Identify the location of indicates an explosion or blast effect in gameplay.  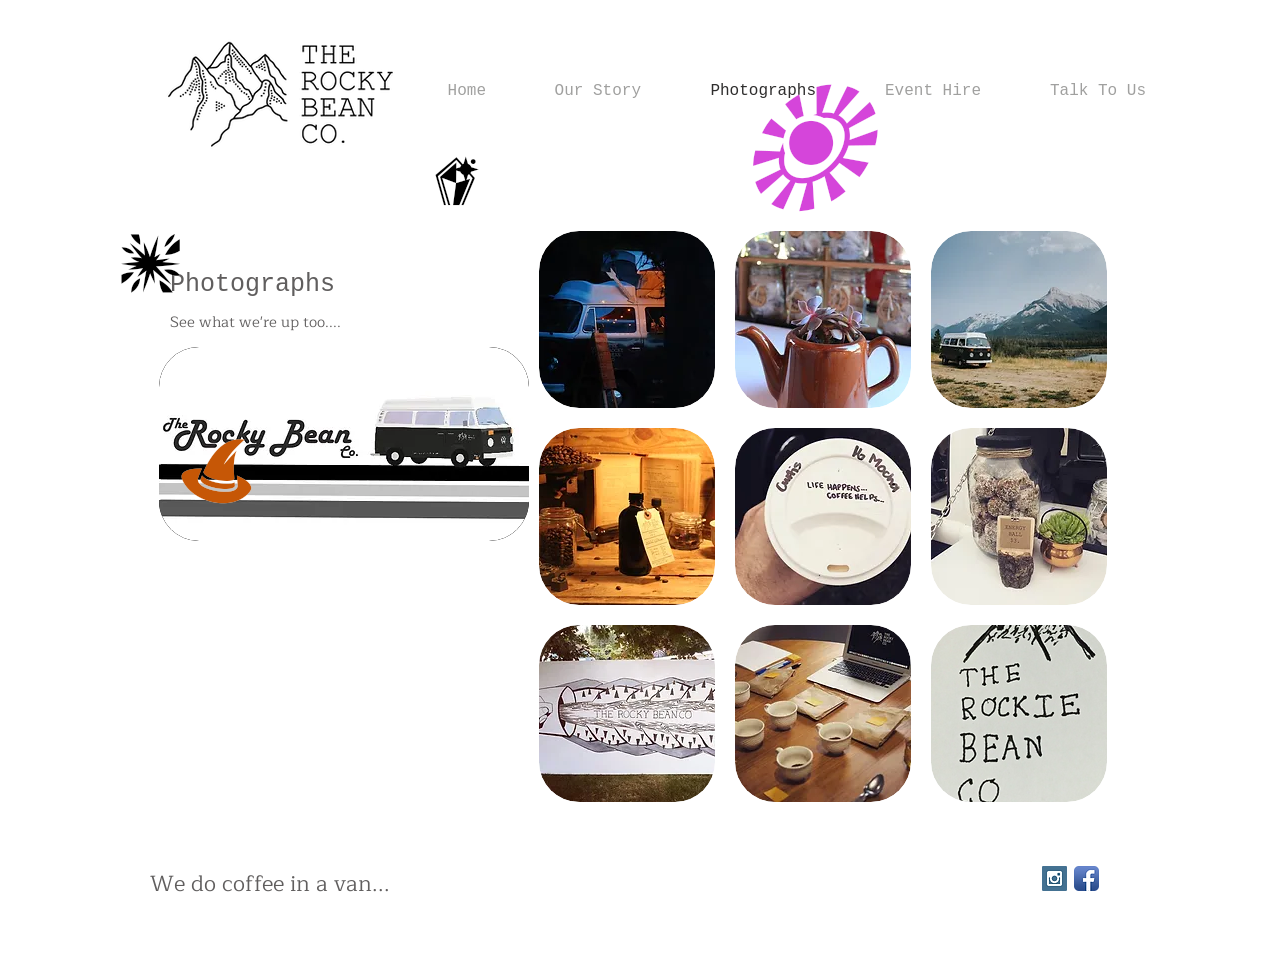
(150, 263).